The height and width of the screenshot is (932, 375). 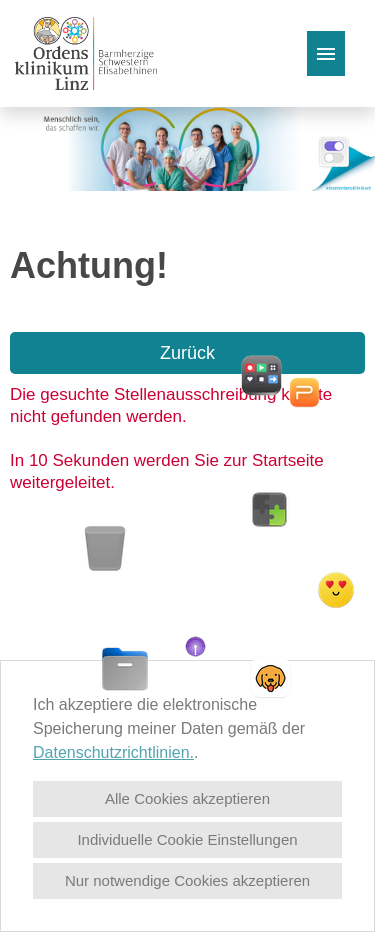 I want to click on open the Socialize social networking app, so click(x=336, y=590).